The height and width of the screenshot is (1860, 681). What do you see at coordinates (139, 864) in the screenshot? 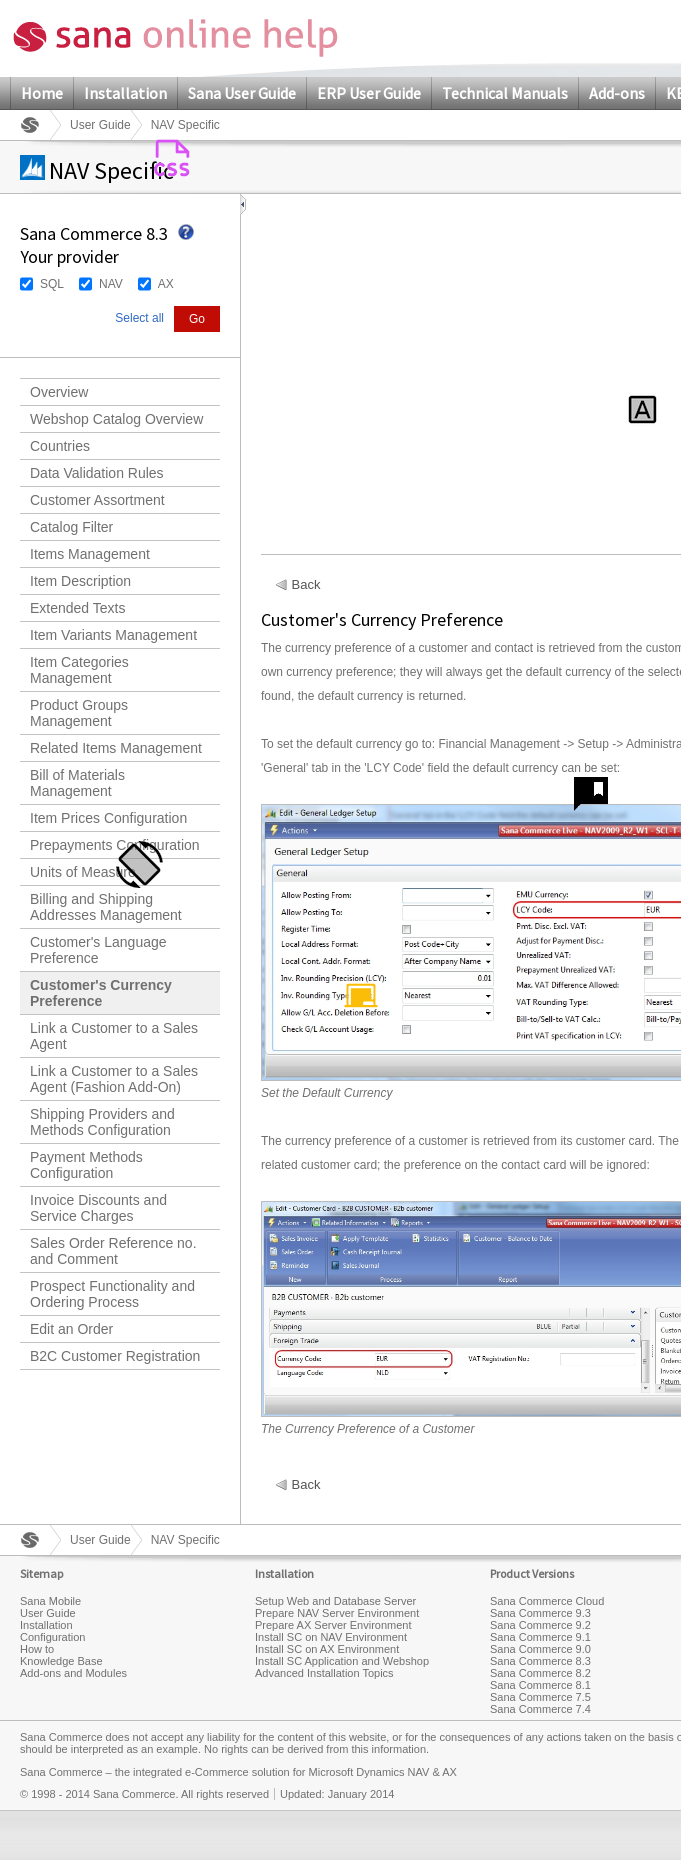
I see `toggle screen rotation on or off` at bounding box center [139, 864].